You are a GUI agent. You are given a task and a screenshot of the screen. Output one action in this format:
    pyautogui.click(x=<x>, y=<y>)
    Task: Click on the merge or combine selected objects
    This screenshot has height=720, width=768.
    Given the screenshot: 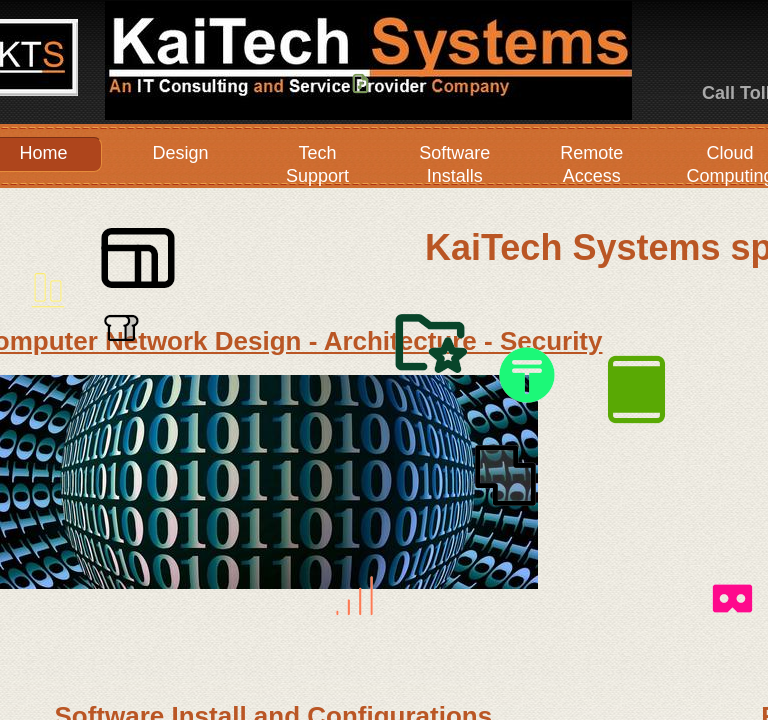 What is the action you would take?
    pyautogui.click(x=505, y=475)
    